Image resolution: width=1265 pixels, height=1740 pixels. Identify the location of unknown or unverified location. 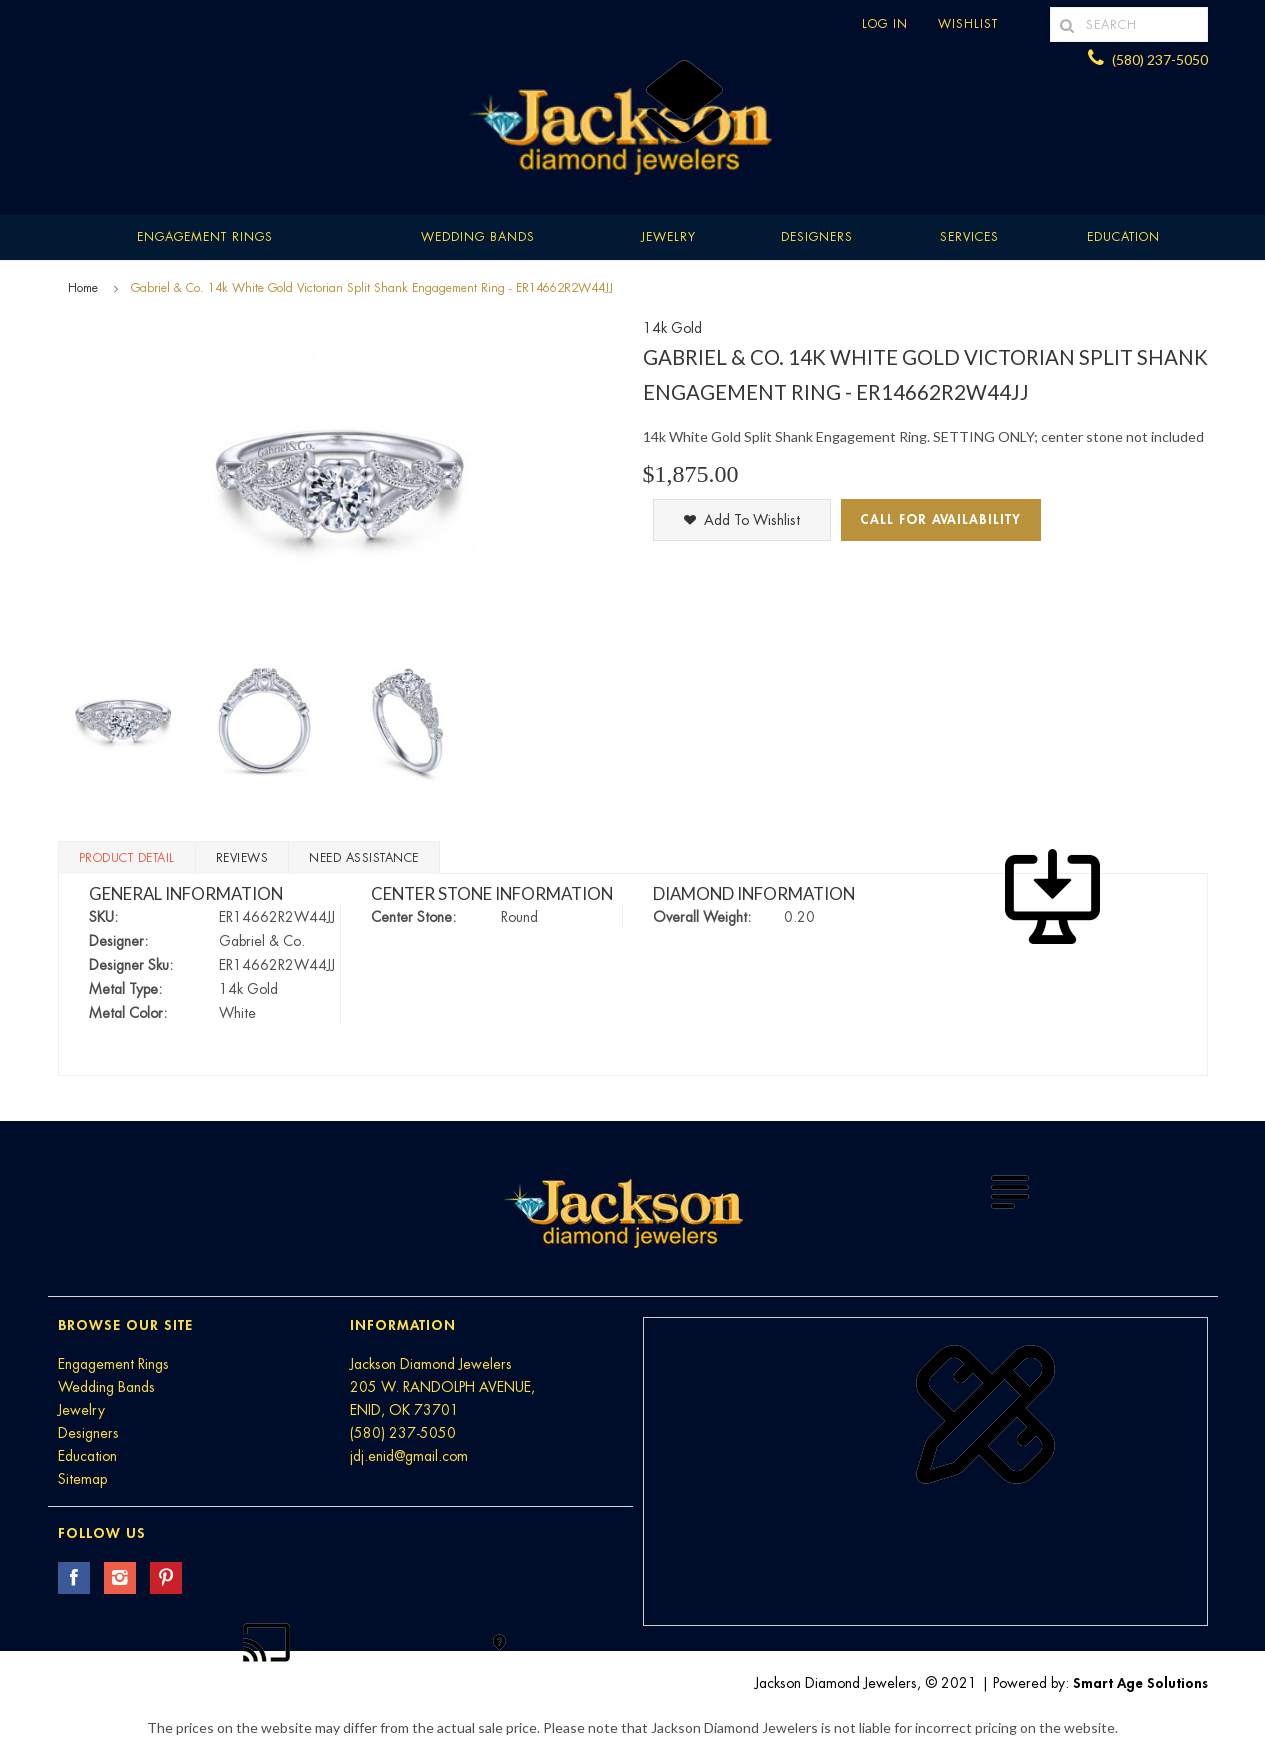
(499, 1642).